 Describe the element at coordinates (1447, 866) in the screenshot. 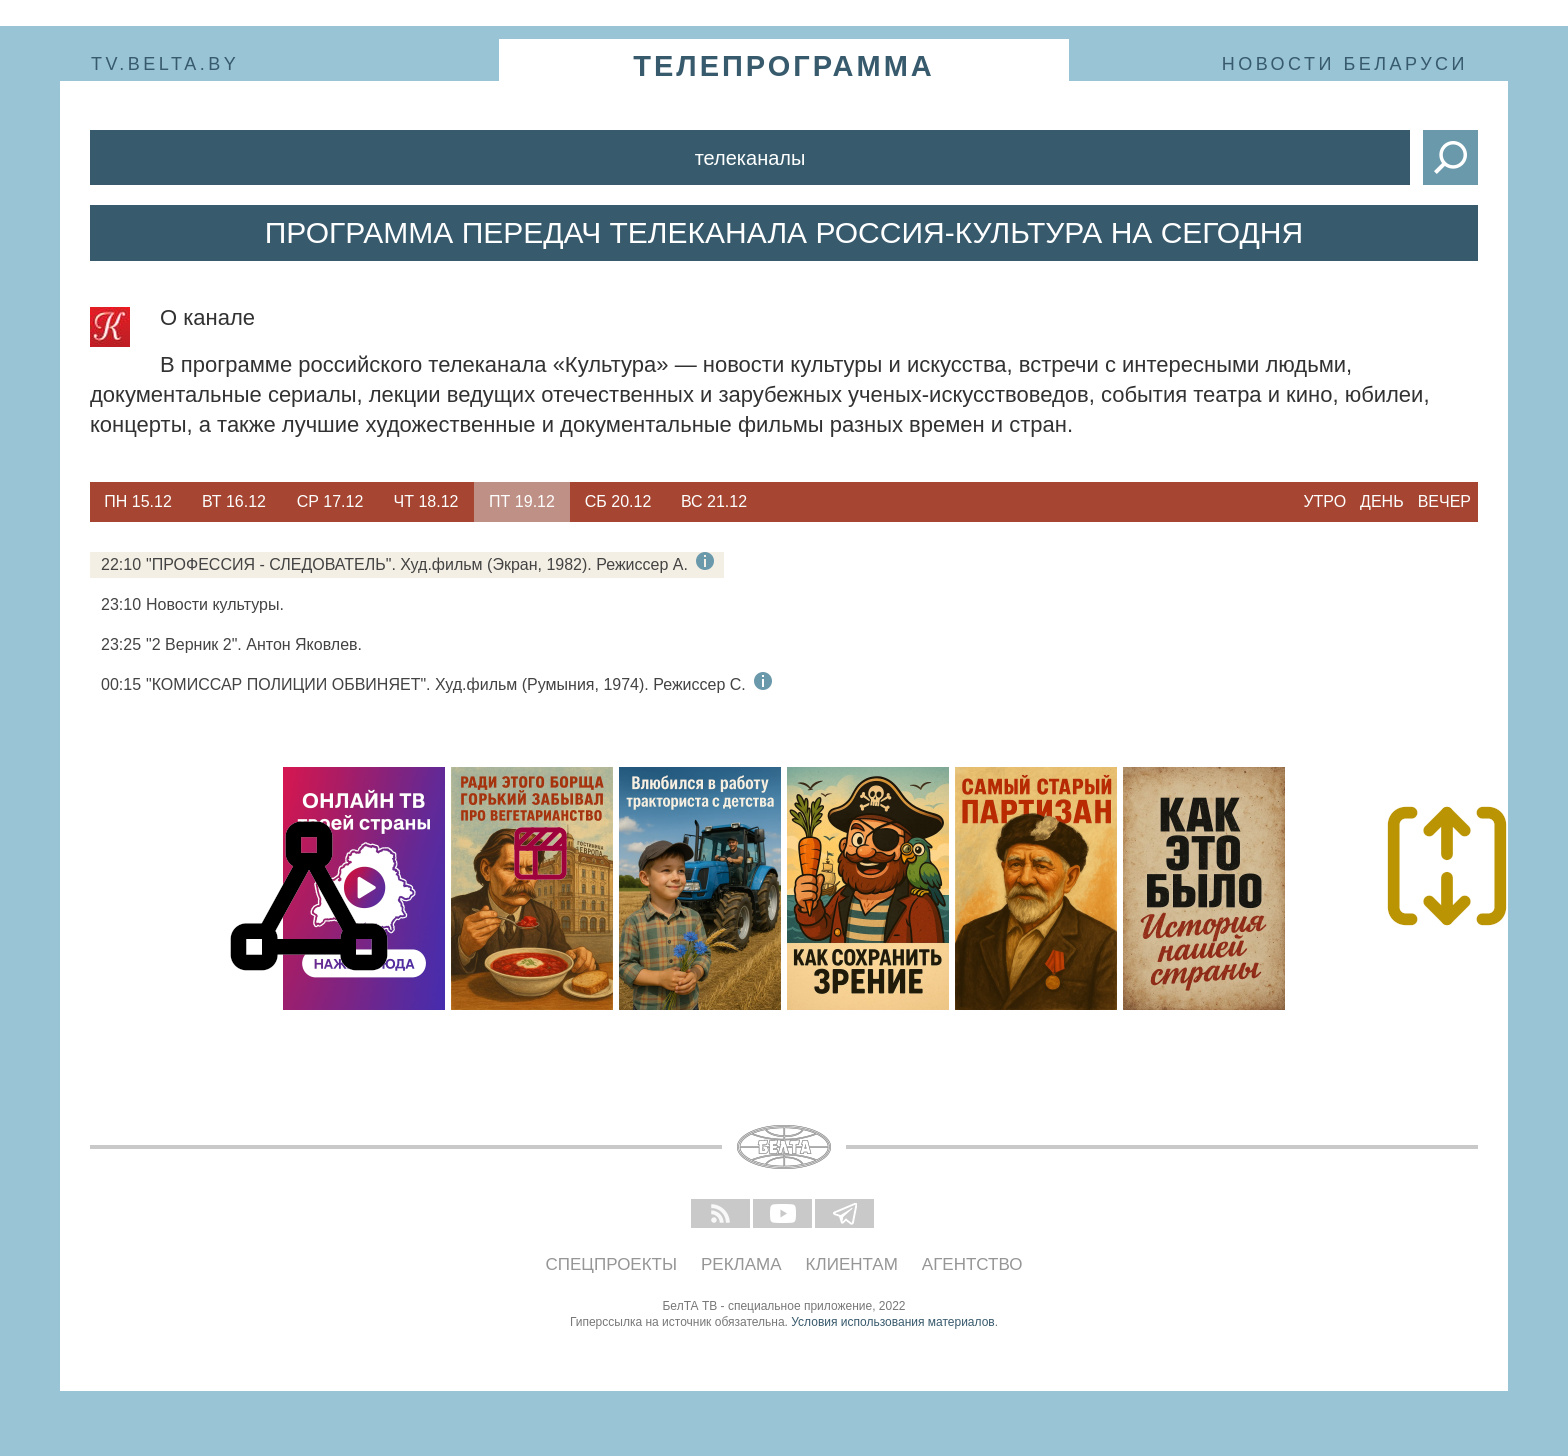

I see `switch to tall or portrait viewport mode` at that location.